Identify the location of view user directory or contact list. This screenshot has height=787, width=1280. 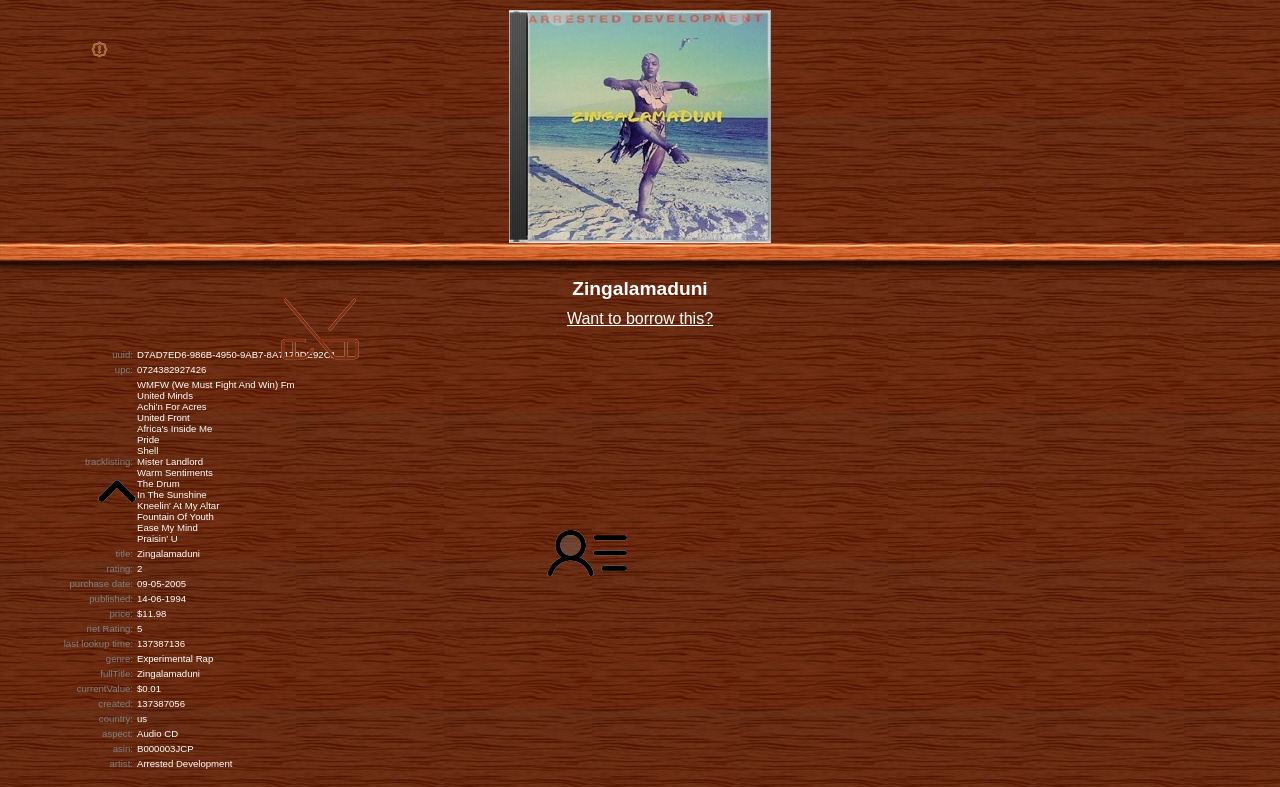
(586, 553).